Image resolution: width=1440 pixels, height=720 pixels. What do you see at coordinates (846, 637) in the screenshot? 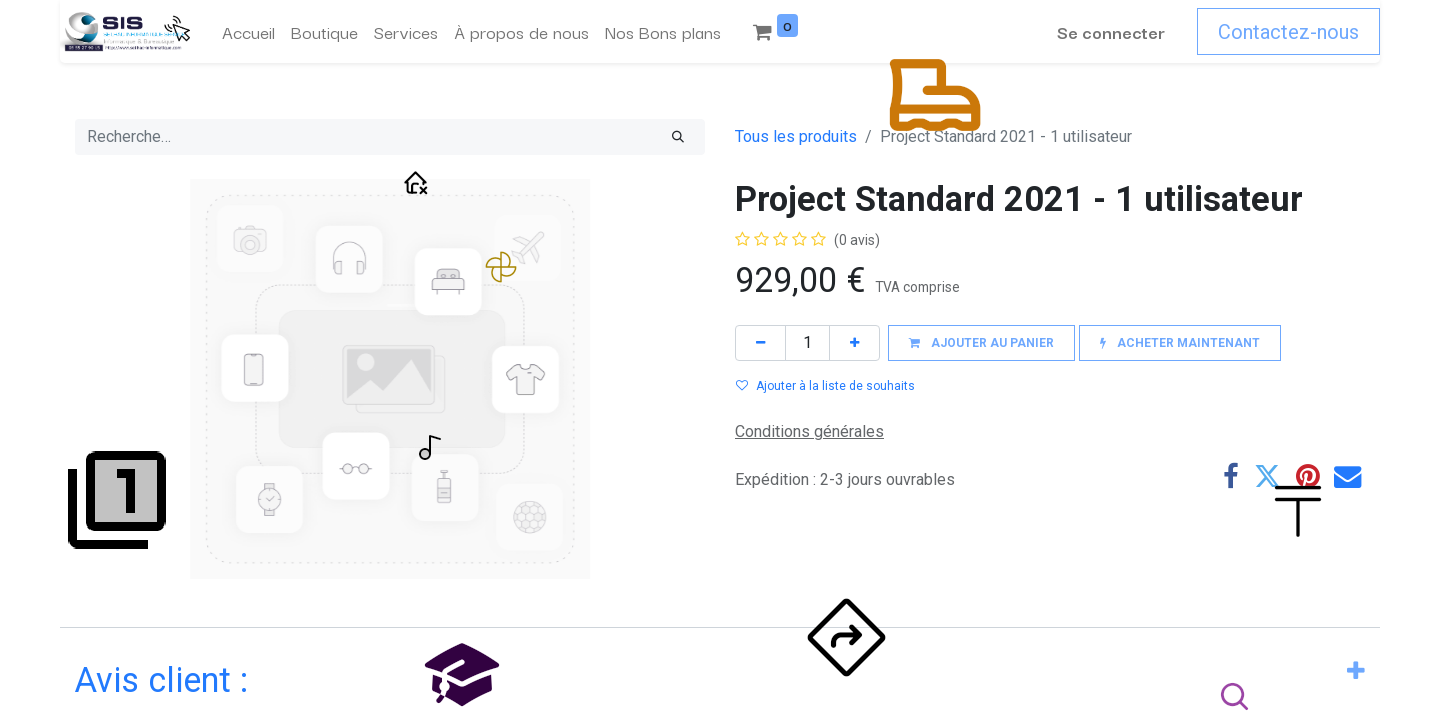
I see `indicates a turn or direction change ahead` at bounding box center [846, 637].